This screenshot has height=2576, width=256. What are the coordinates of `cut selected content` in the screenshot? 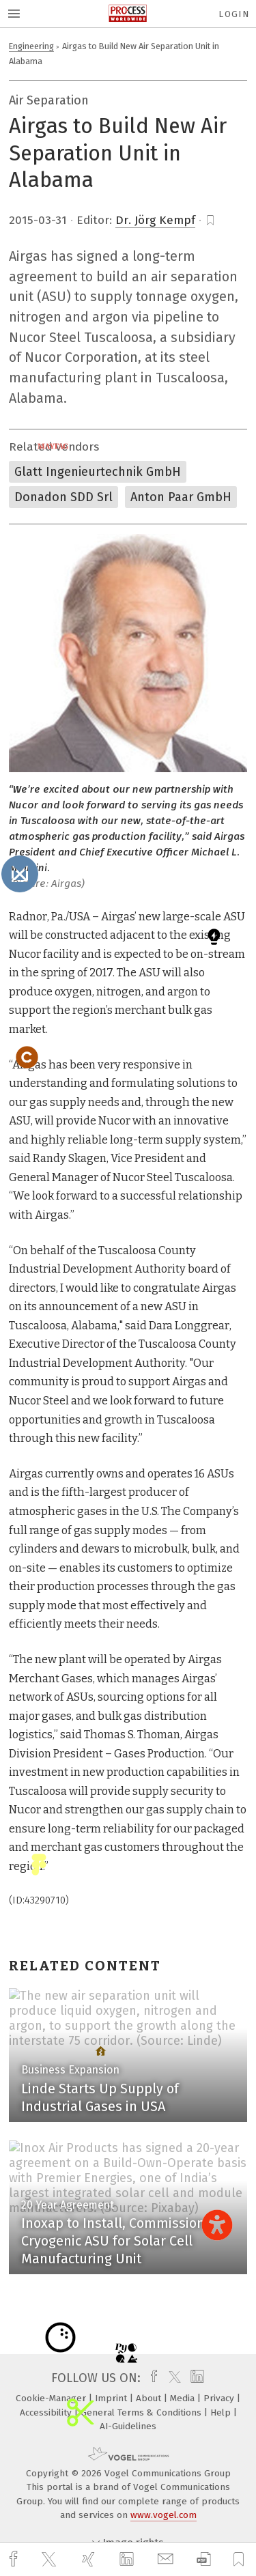 It's located at (81, 2412).